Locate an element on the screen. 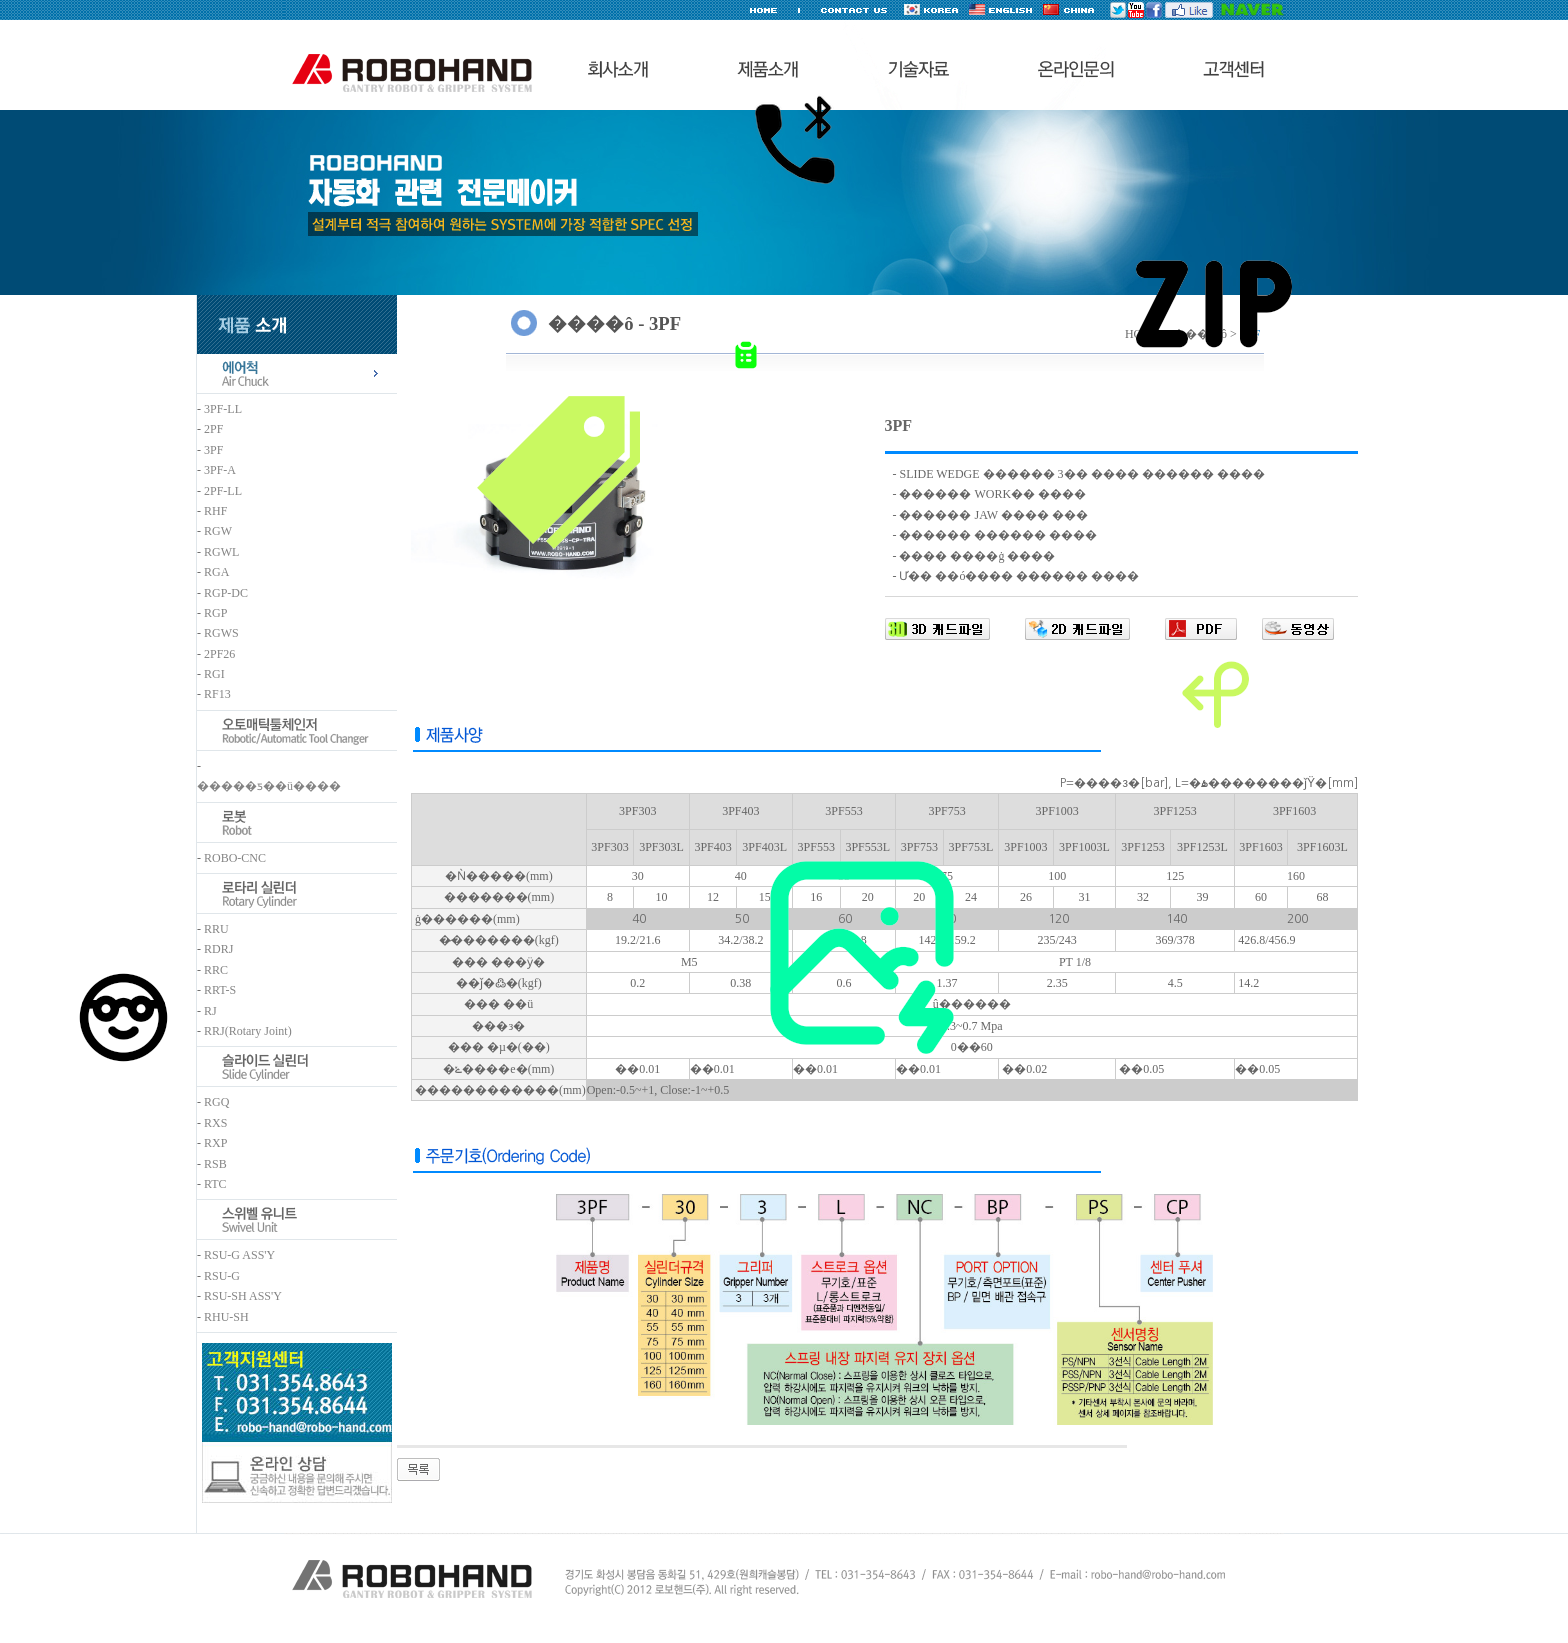  view task list or checklist is located at coordinates (746, 355).